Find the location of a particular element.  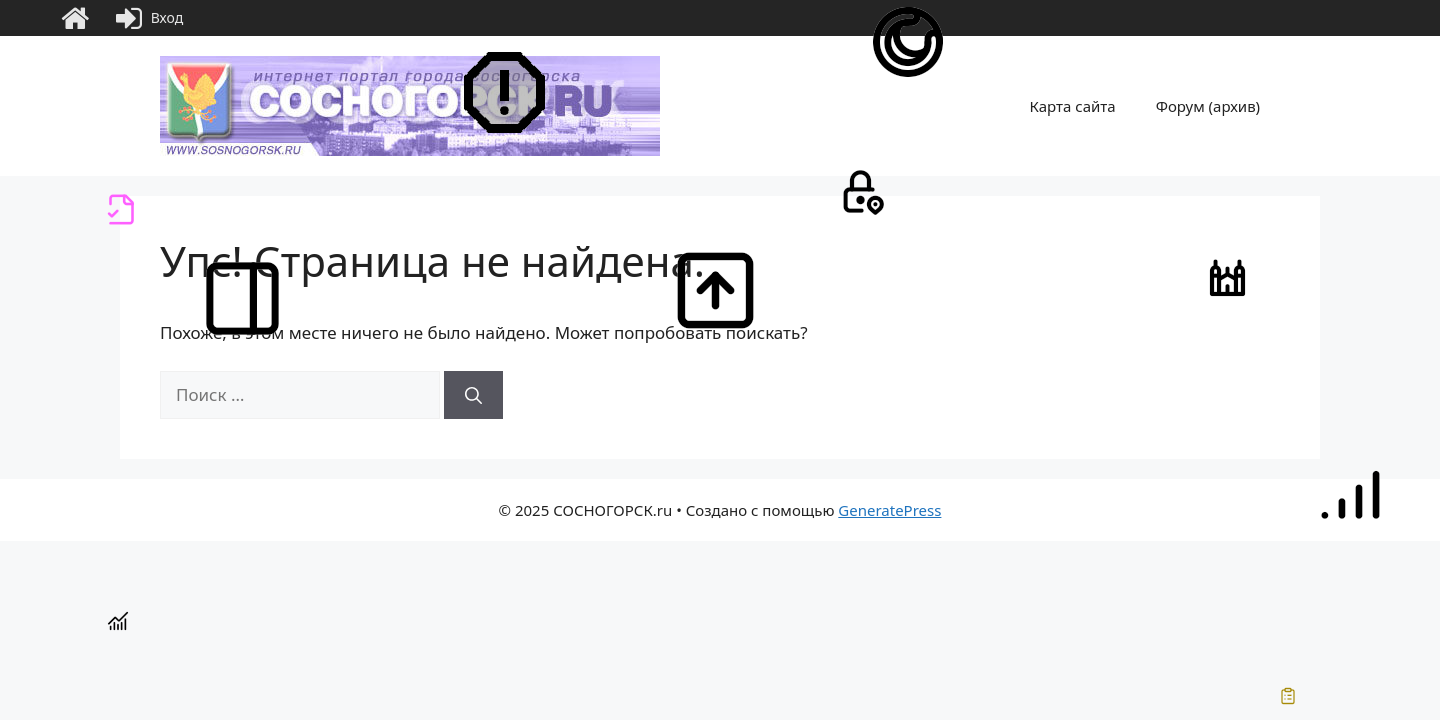

upload a file or image is located at coordinates (715, 290).